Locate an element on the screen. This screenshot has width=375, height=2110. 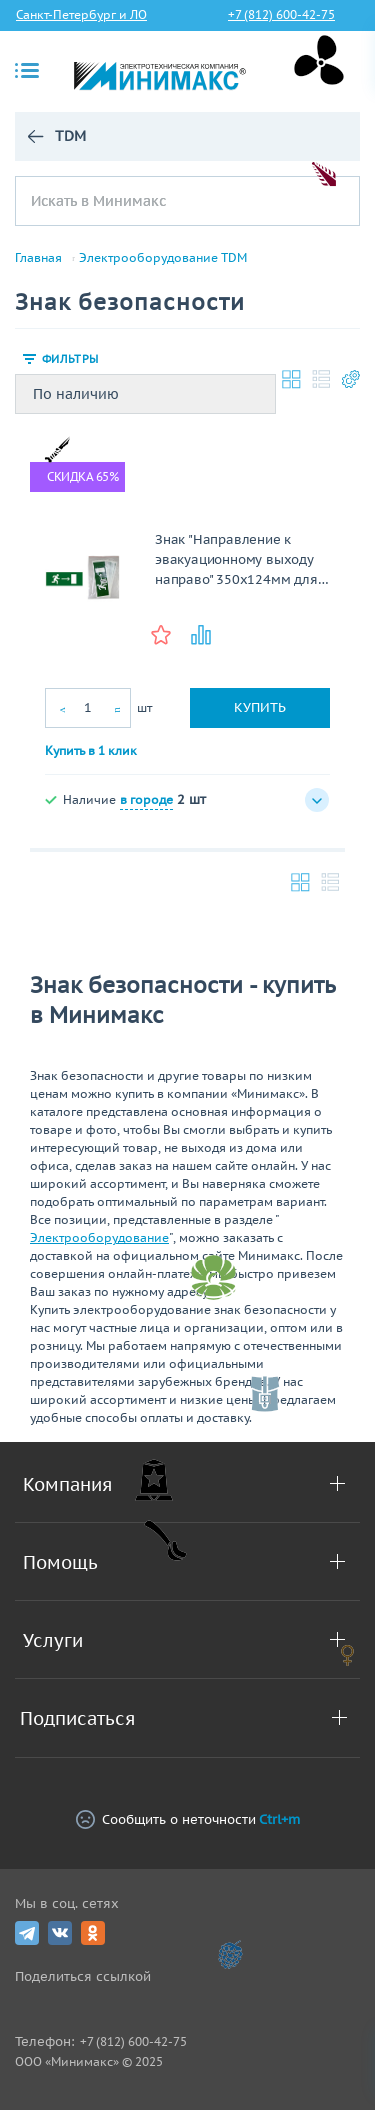
open inventory or backpack is located at coordinates (265, 1394).